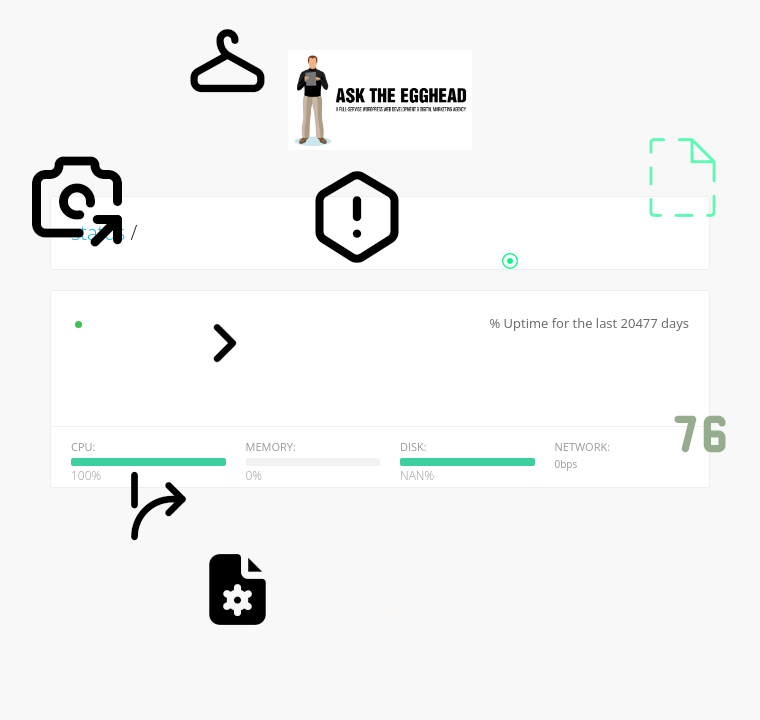 Image resolution: width=760 pixels, height=720 pixels. What do you see at coordinates (224, 343) in the screenshot?
I see `navigate to the next item or page` at bounding box center [224, 343].